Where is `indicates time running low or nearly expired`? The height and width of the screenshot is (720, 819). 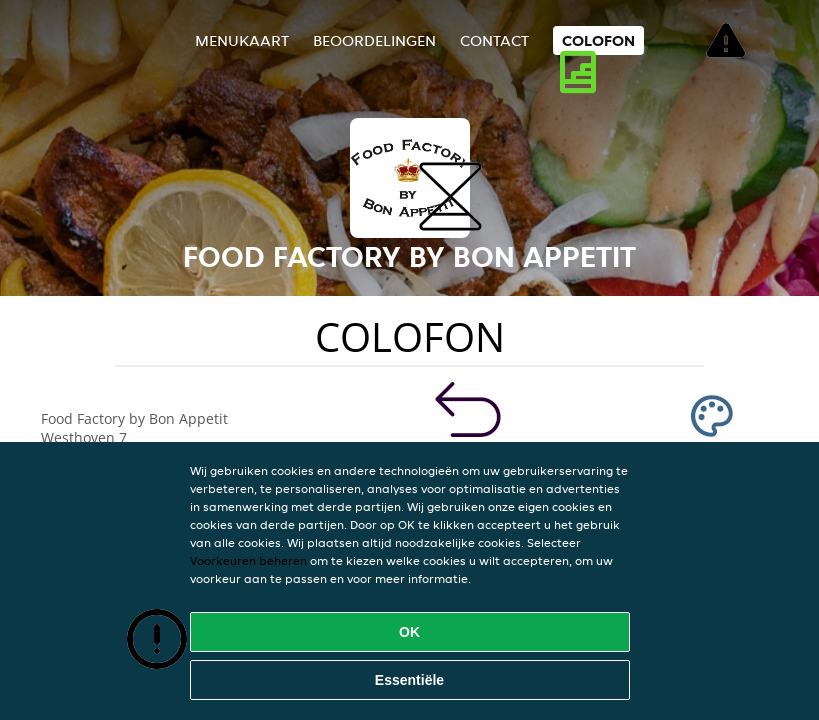 indicates time running low or nearly expired is located at coordinates (450, 196).